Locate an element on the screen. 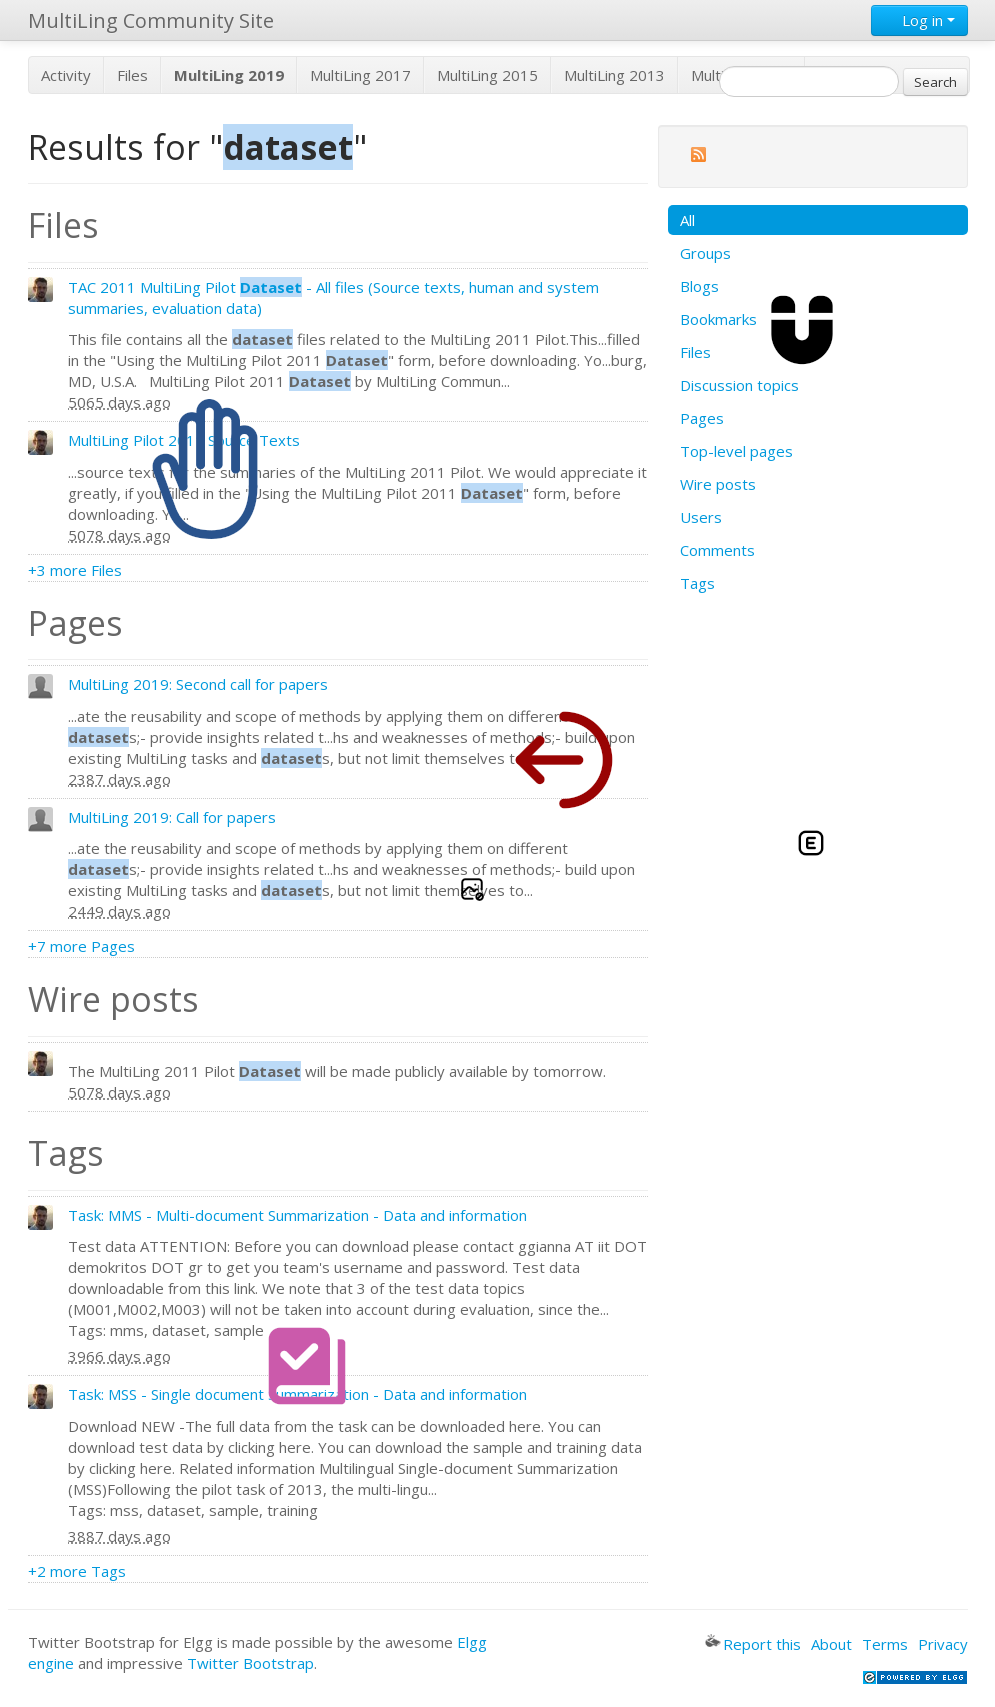 The image size is (995, 1707). view server rules channel is located at coordinates (307, 1366).